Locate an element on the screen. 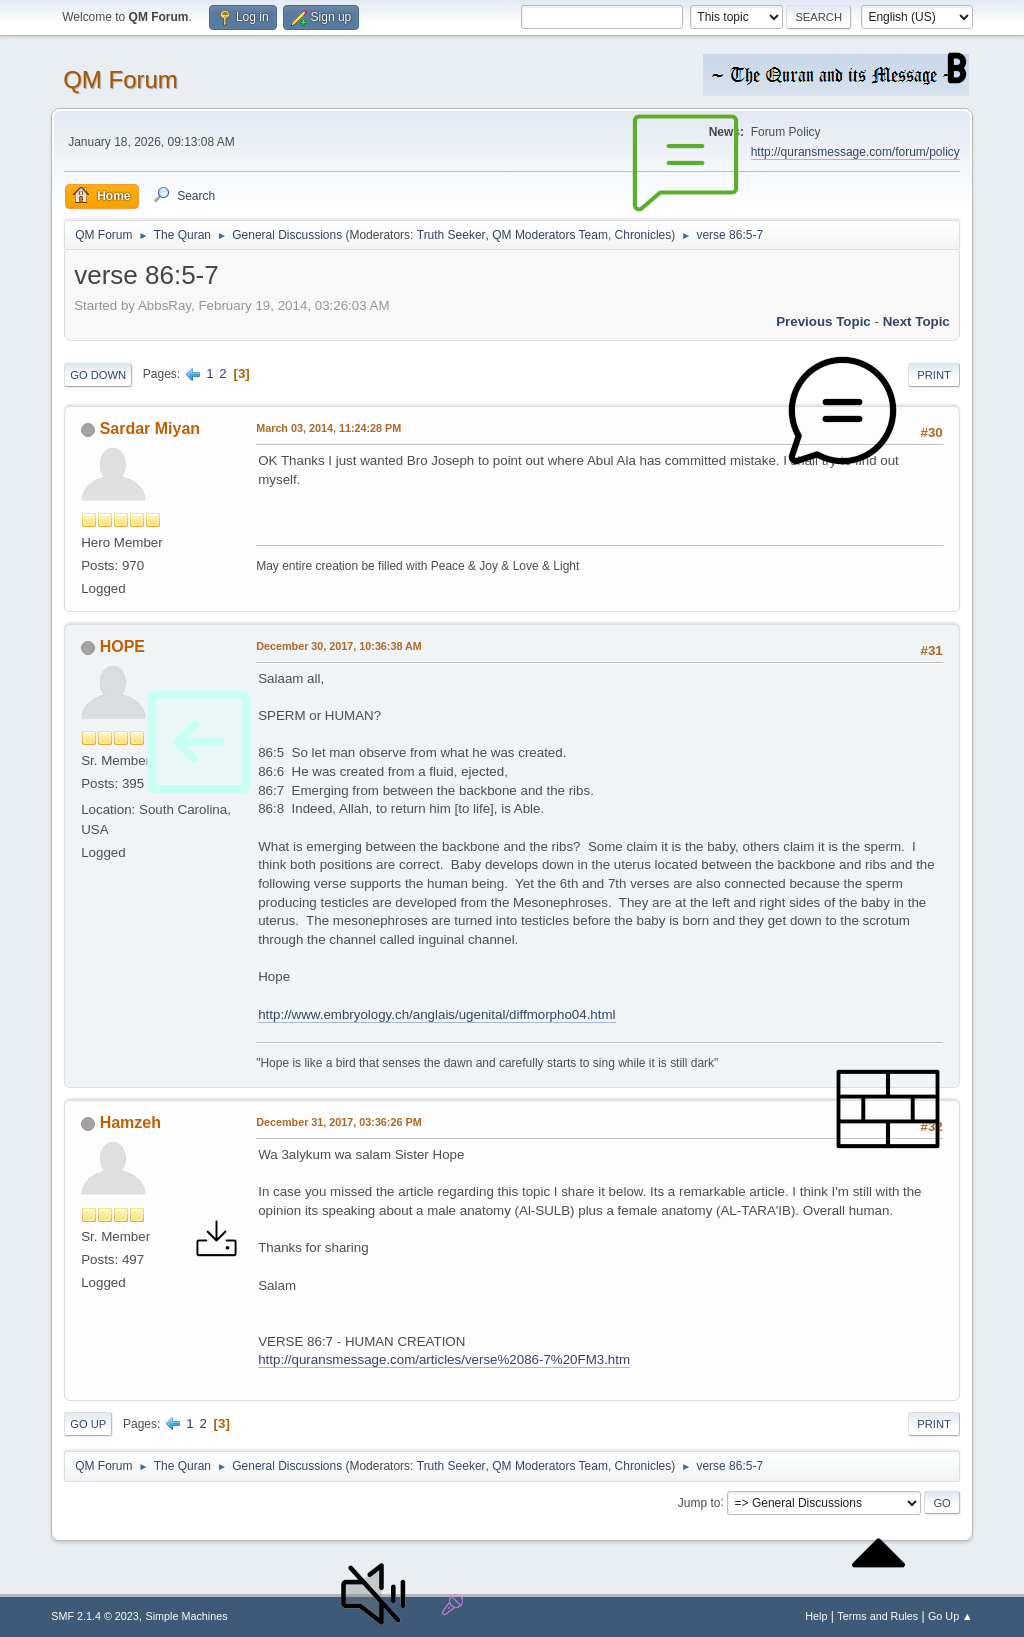 Image resolution: width=1024 pixels, height=1637 pixels. mute audio or sound is located at coordinates (372, 1594).